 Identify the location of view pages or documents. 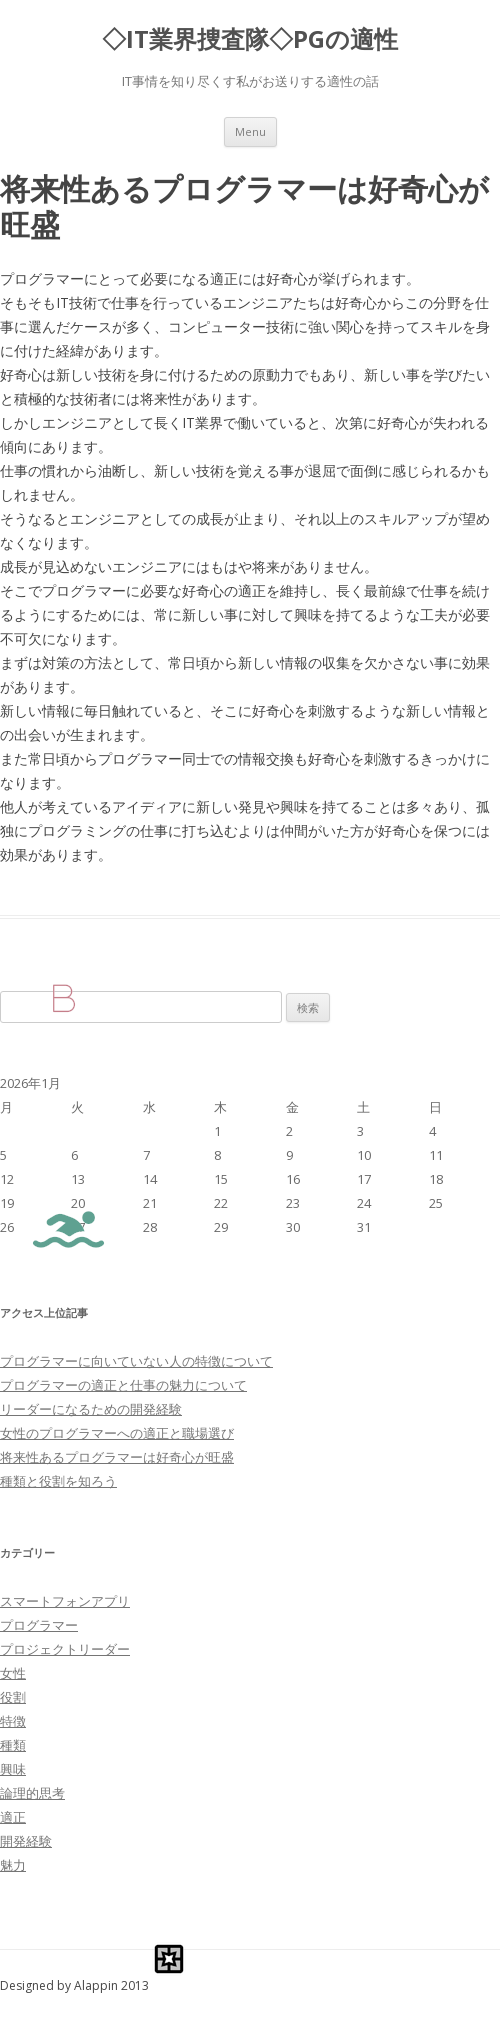
(169, 1959).